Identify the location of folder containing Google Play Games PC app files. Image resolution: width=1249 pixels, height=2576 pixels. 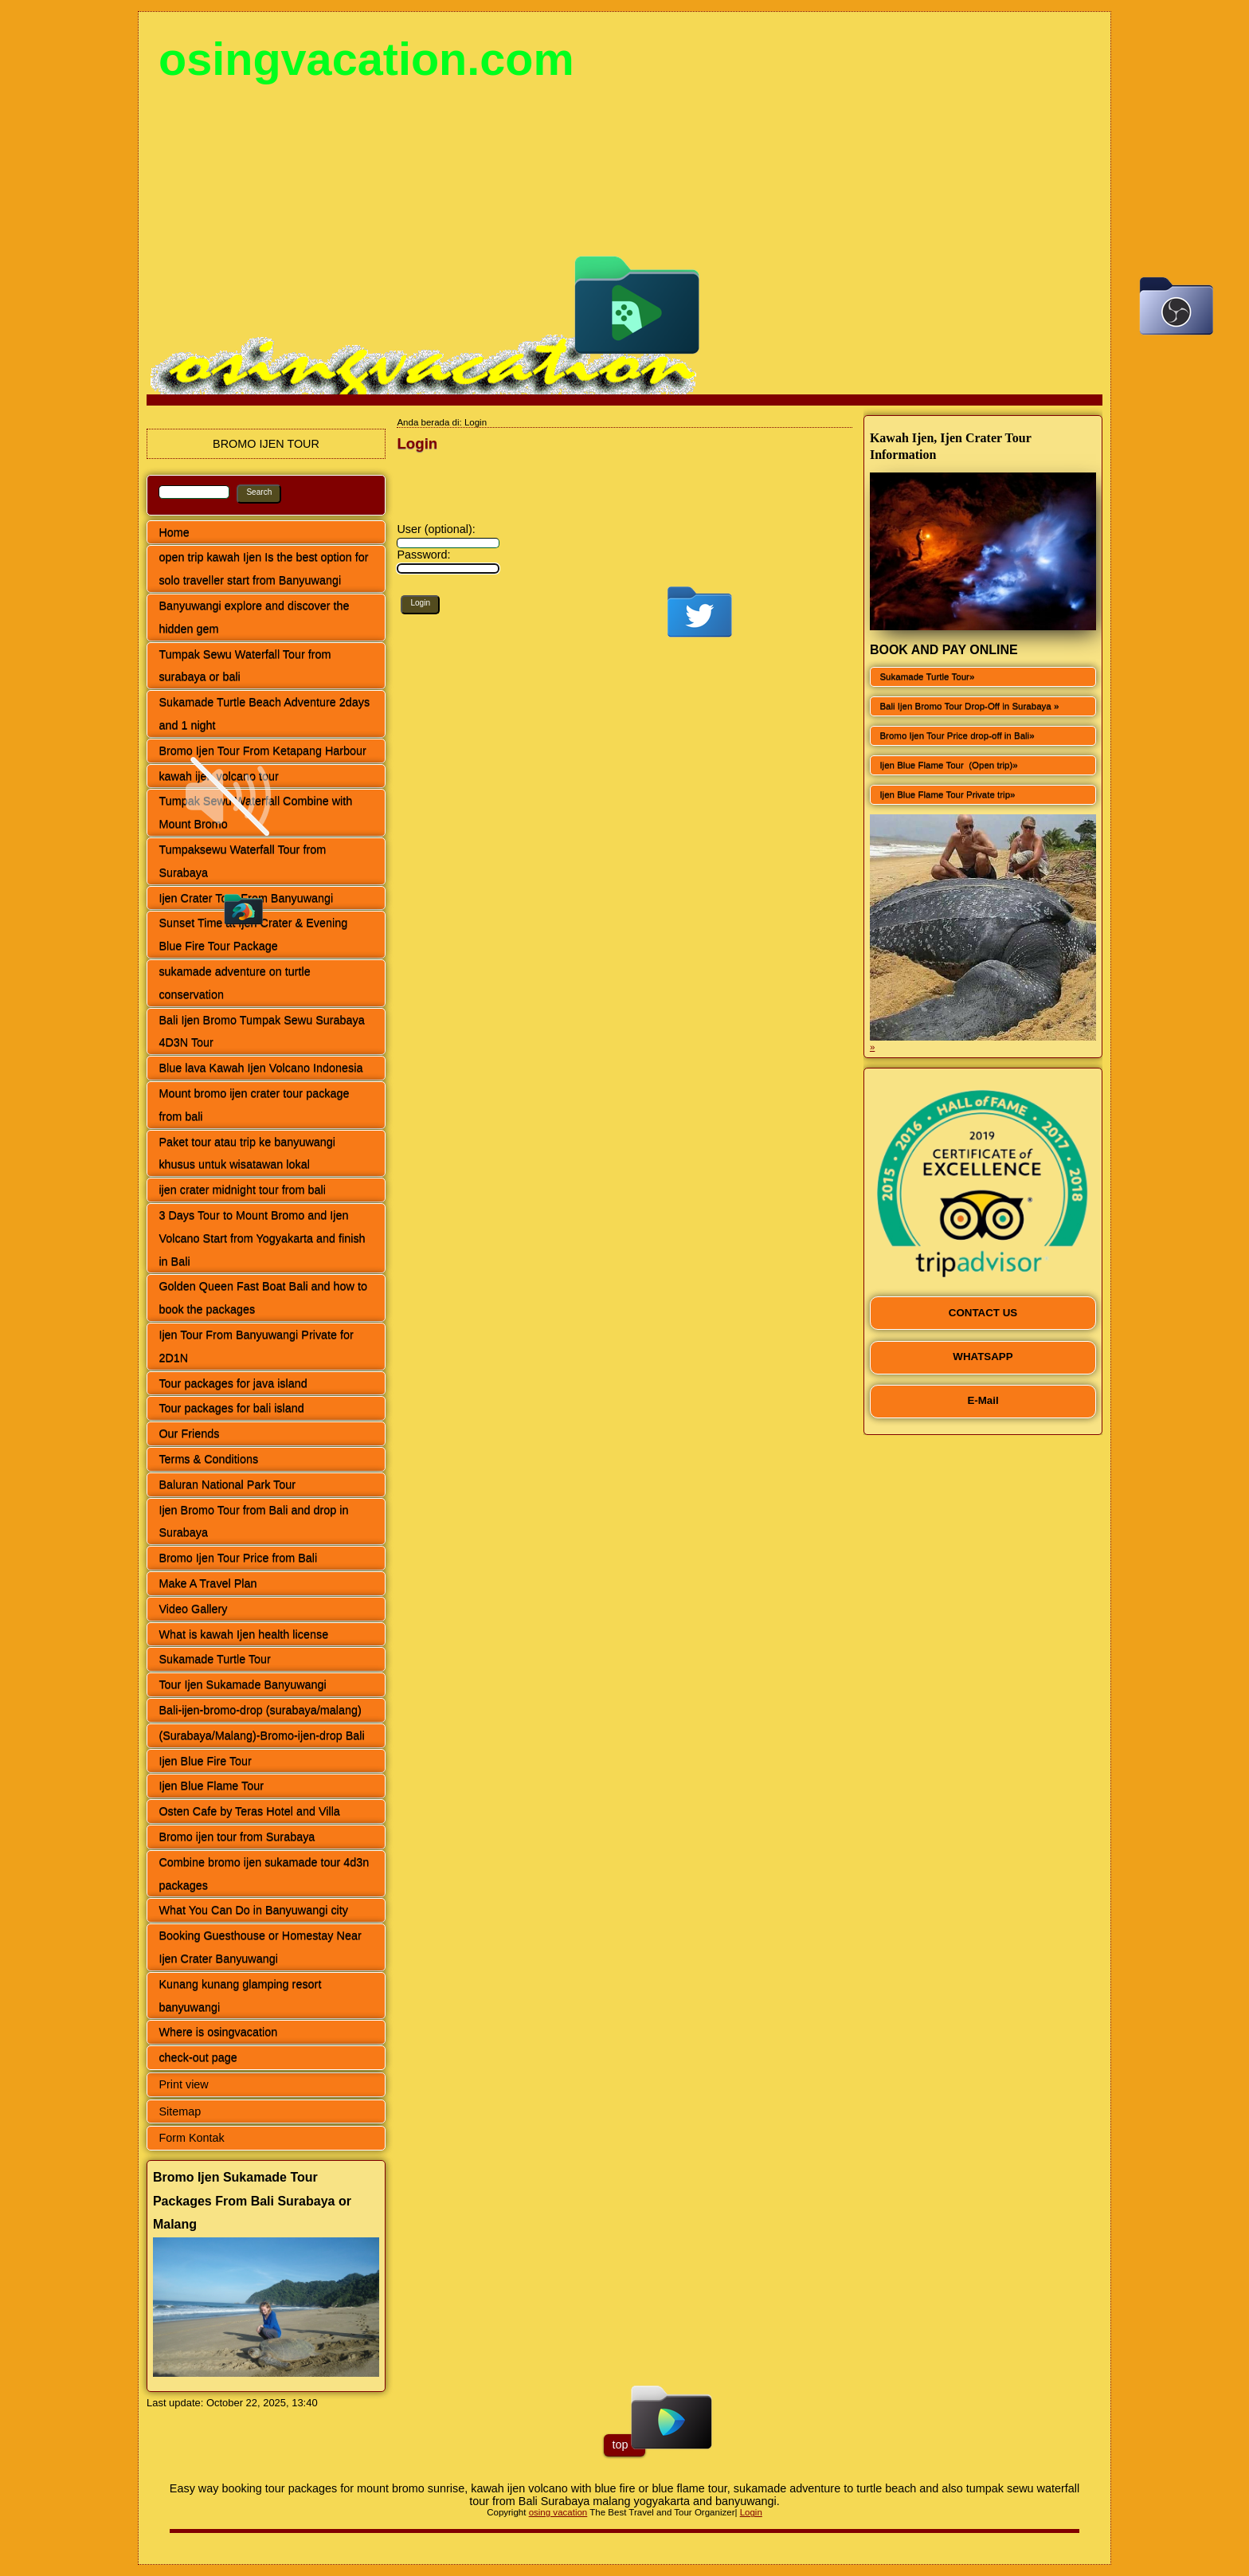
(636, 308).